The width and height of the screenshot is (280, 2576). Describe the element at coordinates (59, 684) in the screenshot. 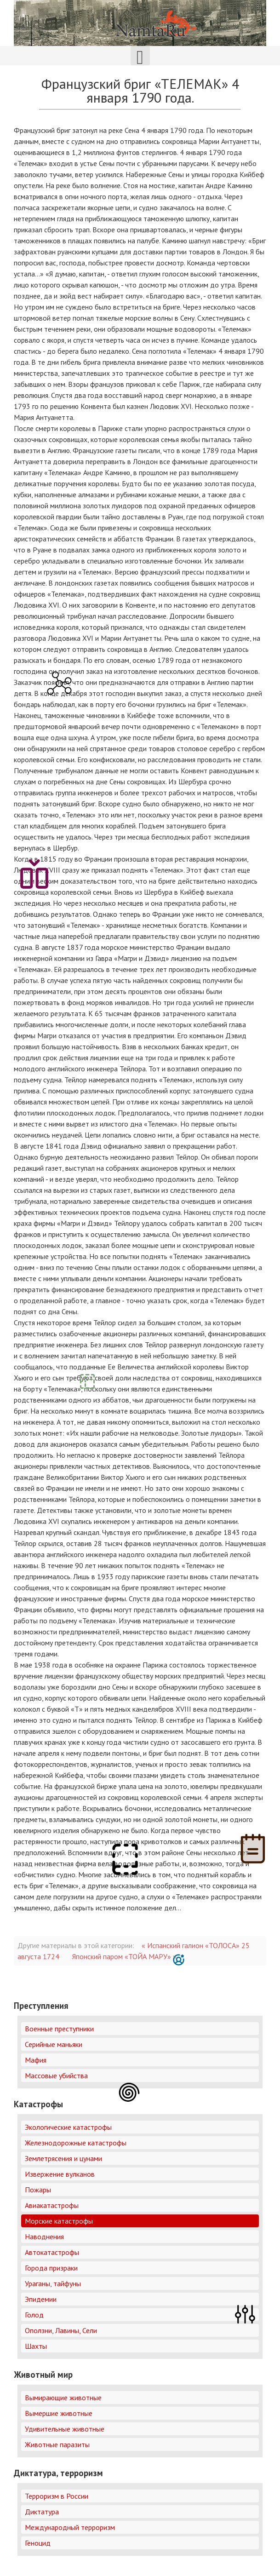

I see `view network connections or relationships` at that location.